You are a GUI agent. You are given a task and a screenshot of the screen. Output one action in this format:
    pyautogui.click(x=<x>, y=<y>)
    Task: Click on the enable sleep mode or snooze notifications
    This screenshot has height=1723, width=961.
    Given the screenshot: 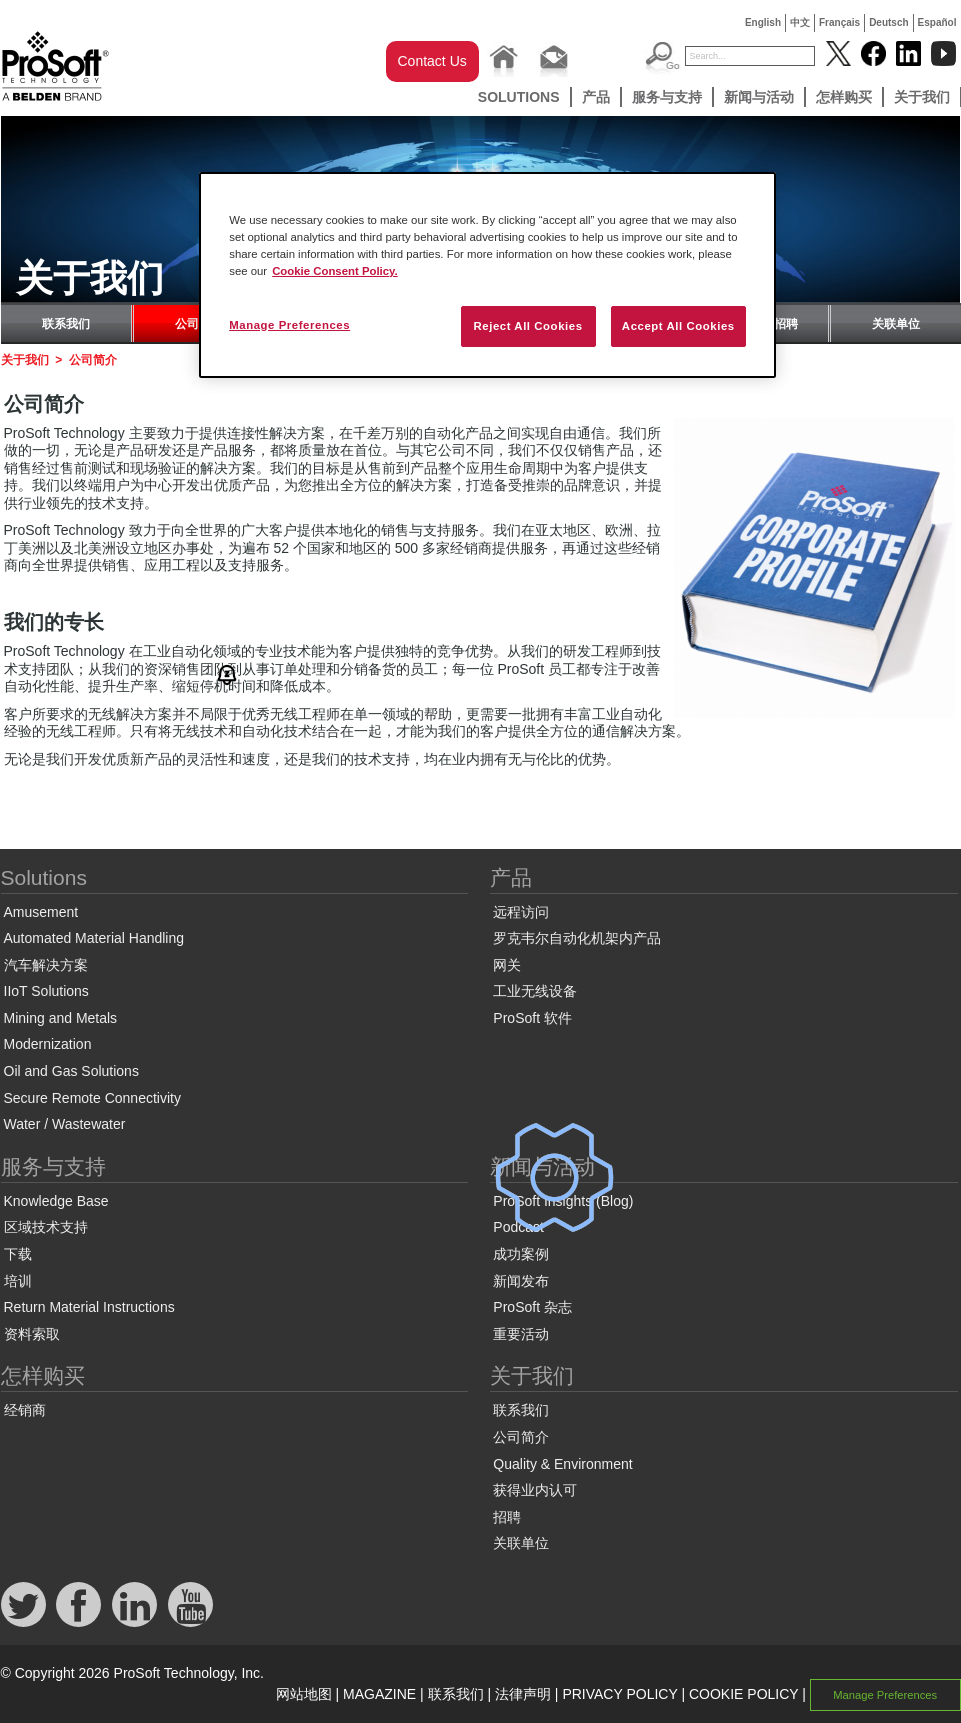 What is the action you would take?
    pyautogui.click(x=227, y=675)
    